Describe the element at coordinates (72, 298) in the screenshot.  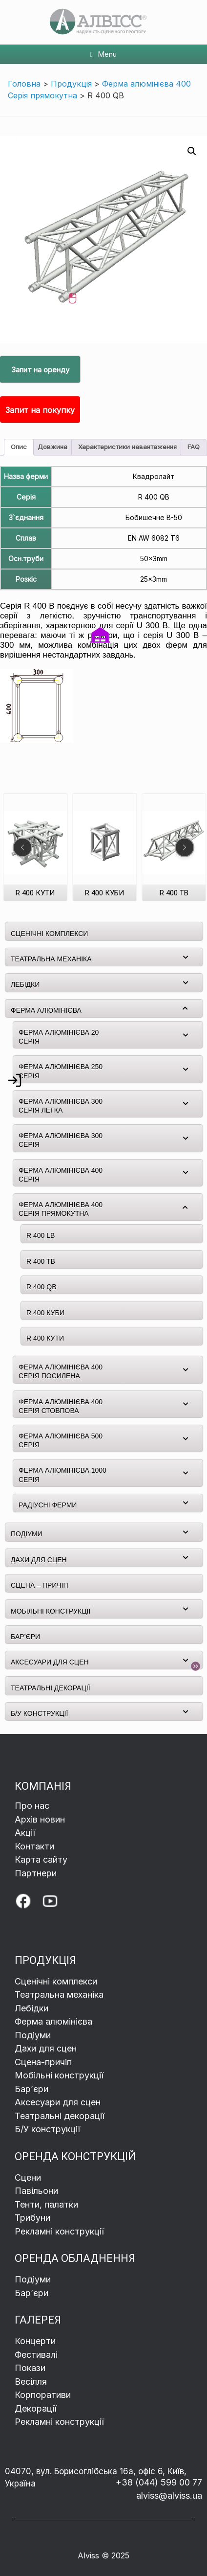
I see `left mouse button click action` at that location.